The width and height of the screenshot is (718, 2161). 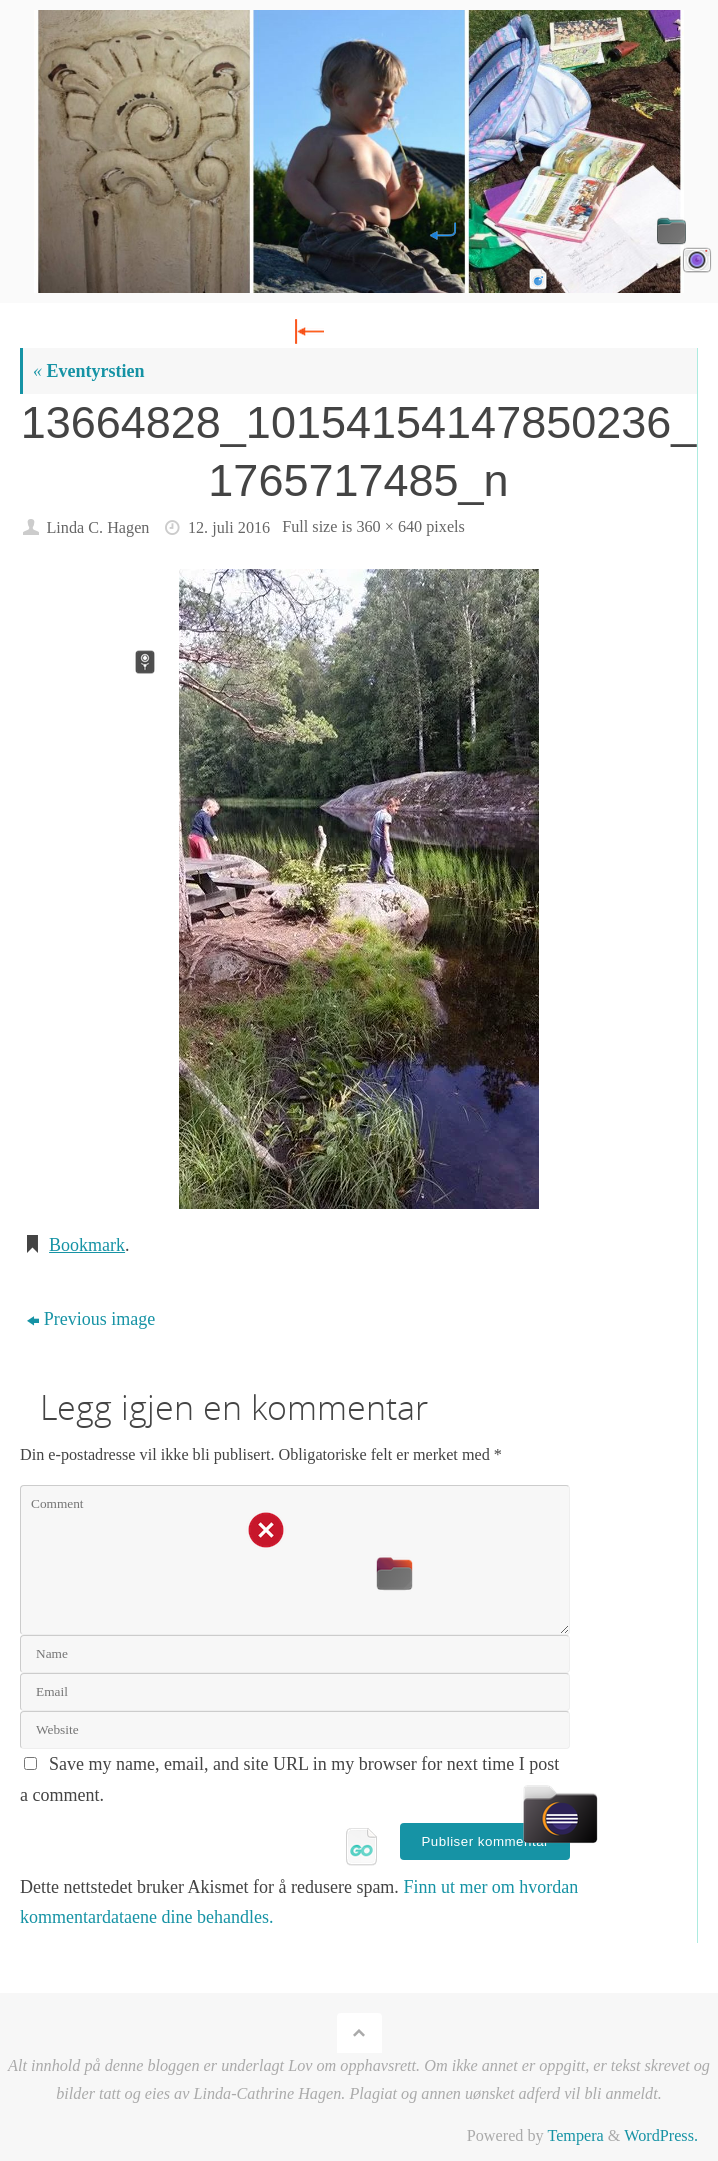 I want to click on close the current dialog or window, so click(x=266, y=1530).